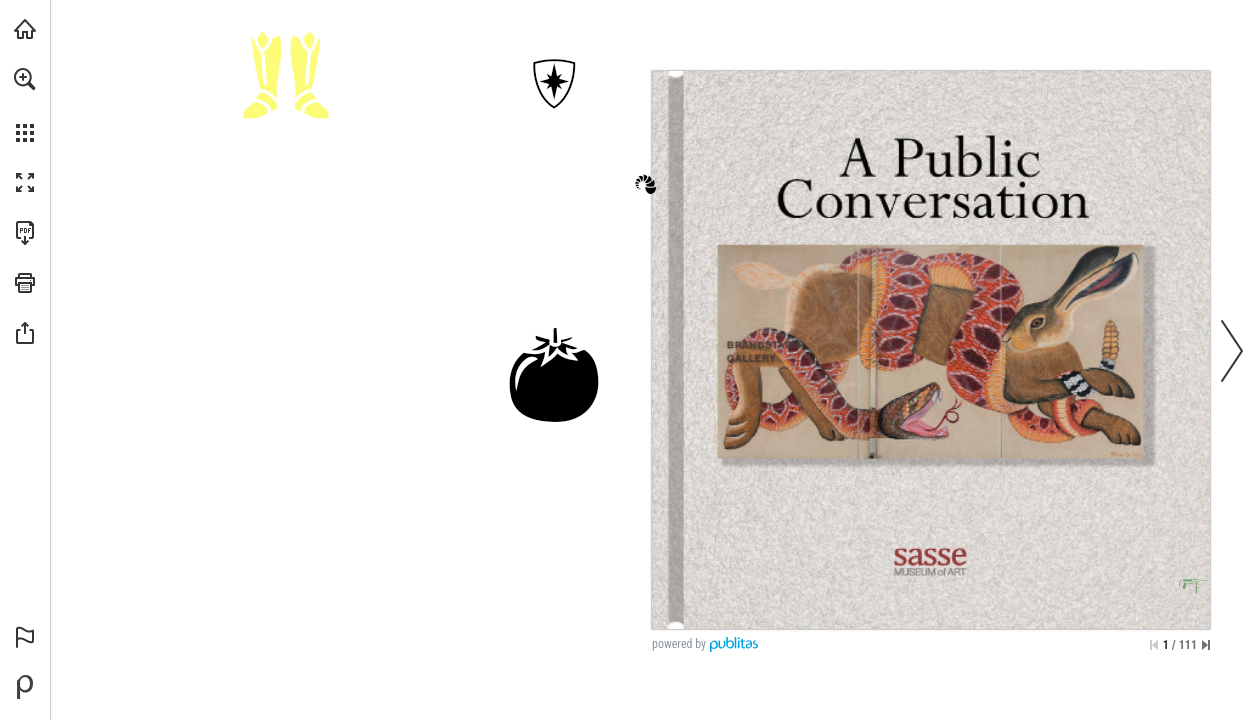 The width and height of the screenshot is (1254, 720). I want to click on activate shield or defense mode, so click(554, 84).